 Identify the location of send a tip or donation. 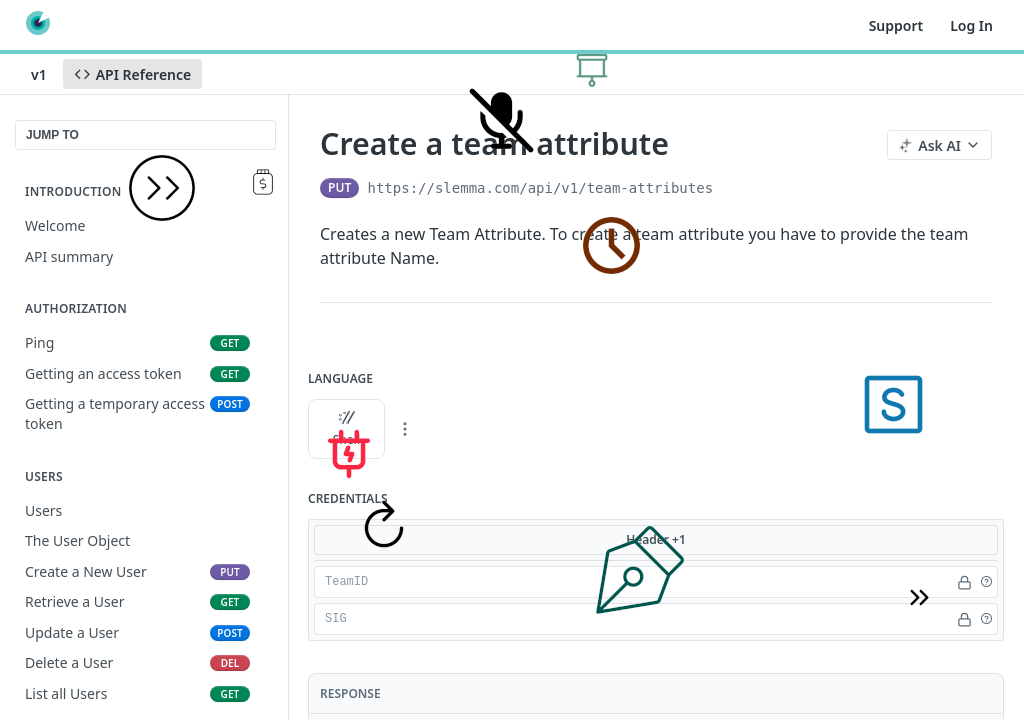
(263, 182).